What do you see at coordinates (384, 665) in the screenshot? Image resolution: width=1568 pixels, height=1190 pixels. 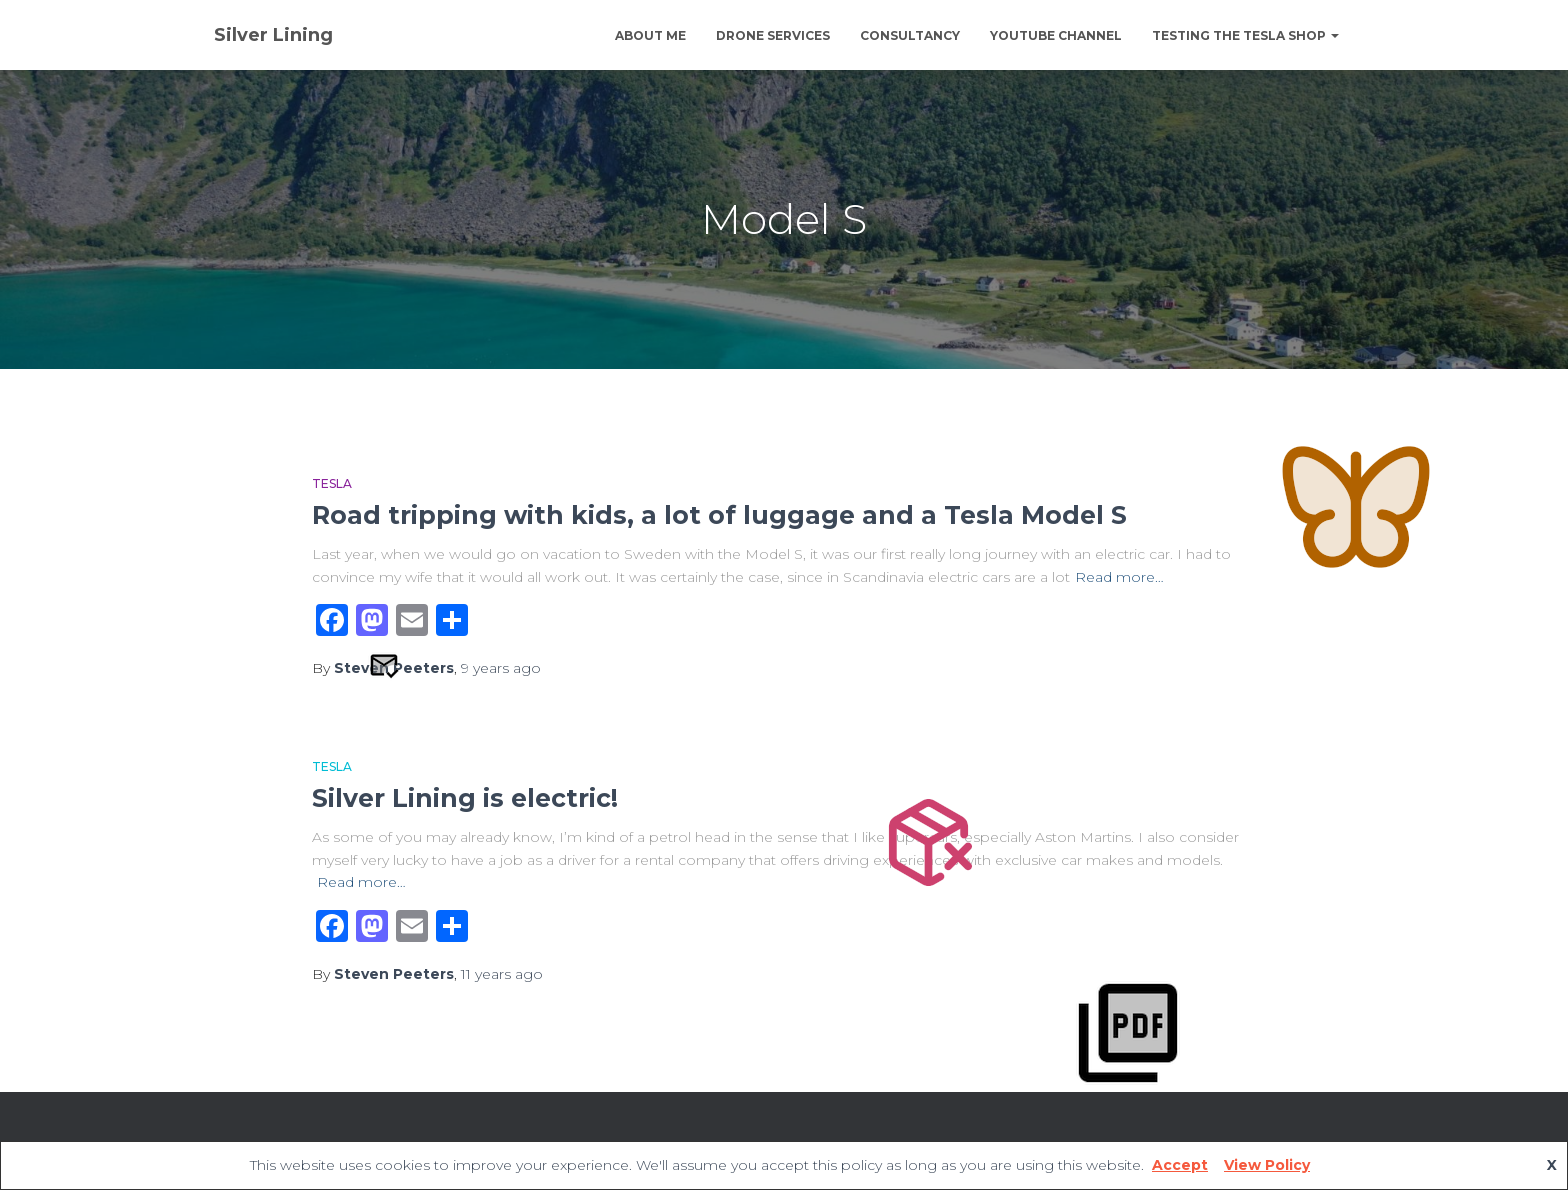 I see `mark email as read` at bounding box center [384, 665].